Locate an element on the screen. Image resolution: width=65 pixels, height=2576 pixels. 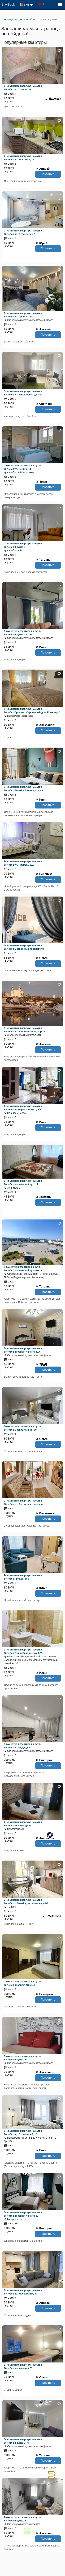
open discogs music database is located at coordinates (50, 1835).